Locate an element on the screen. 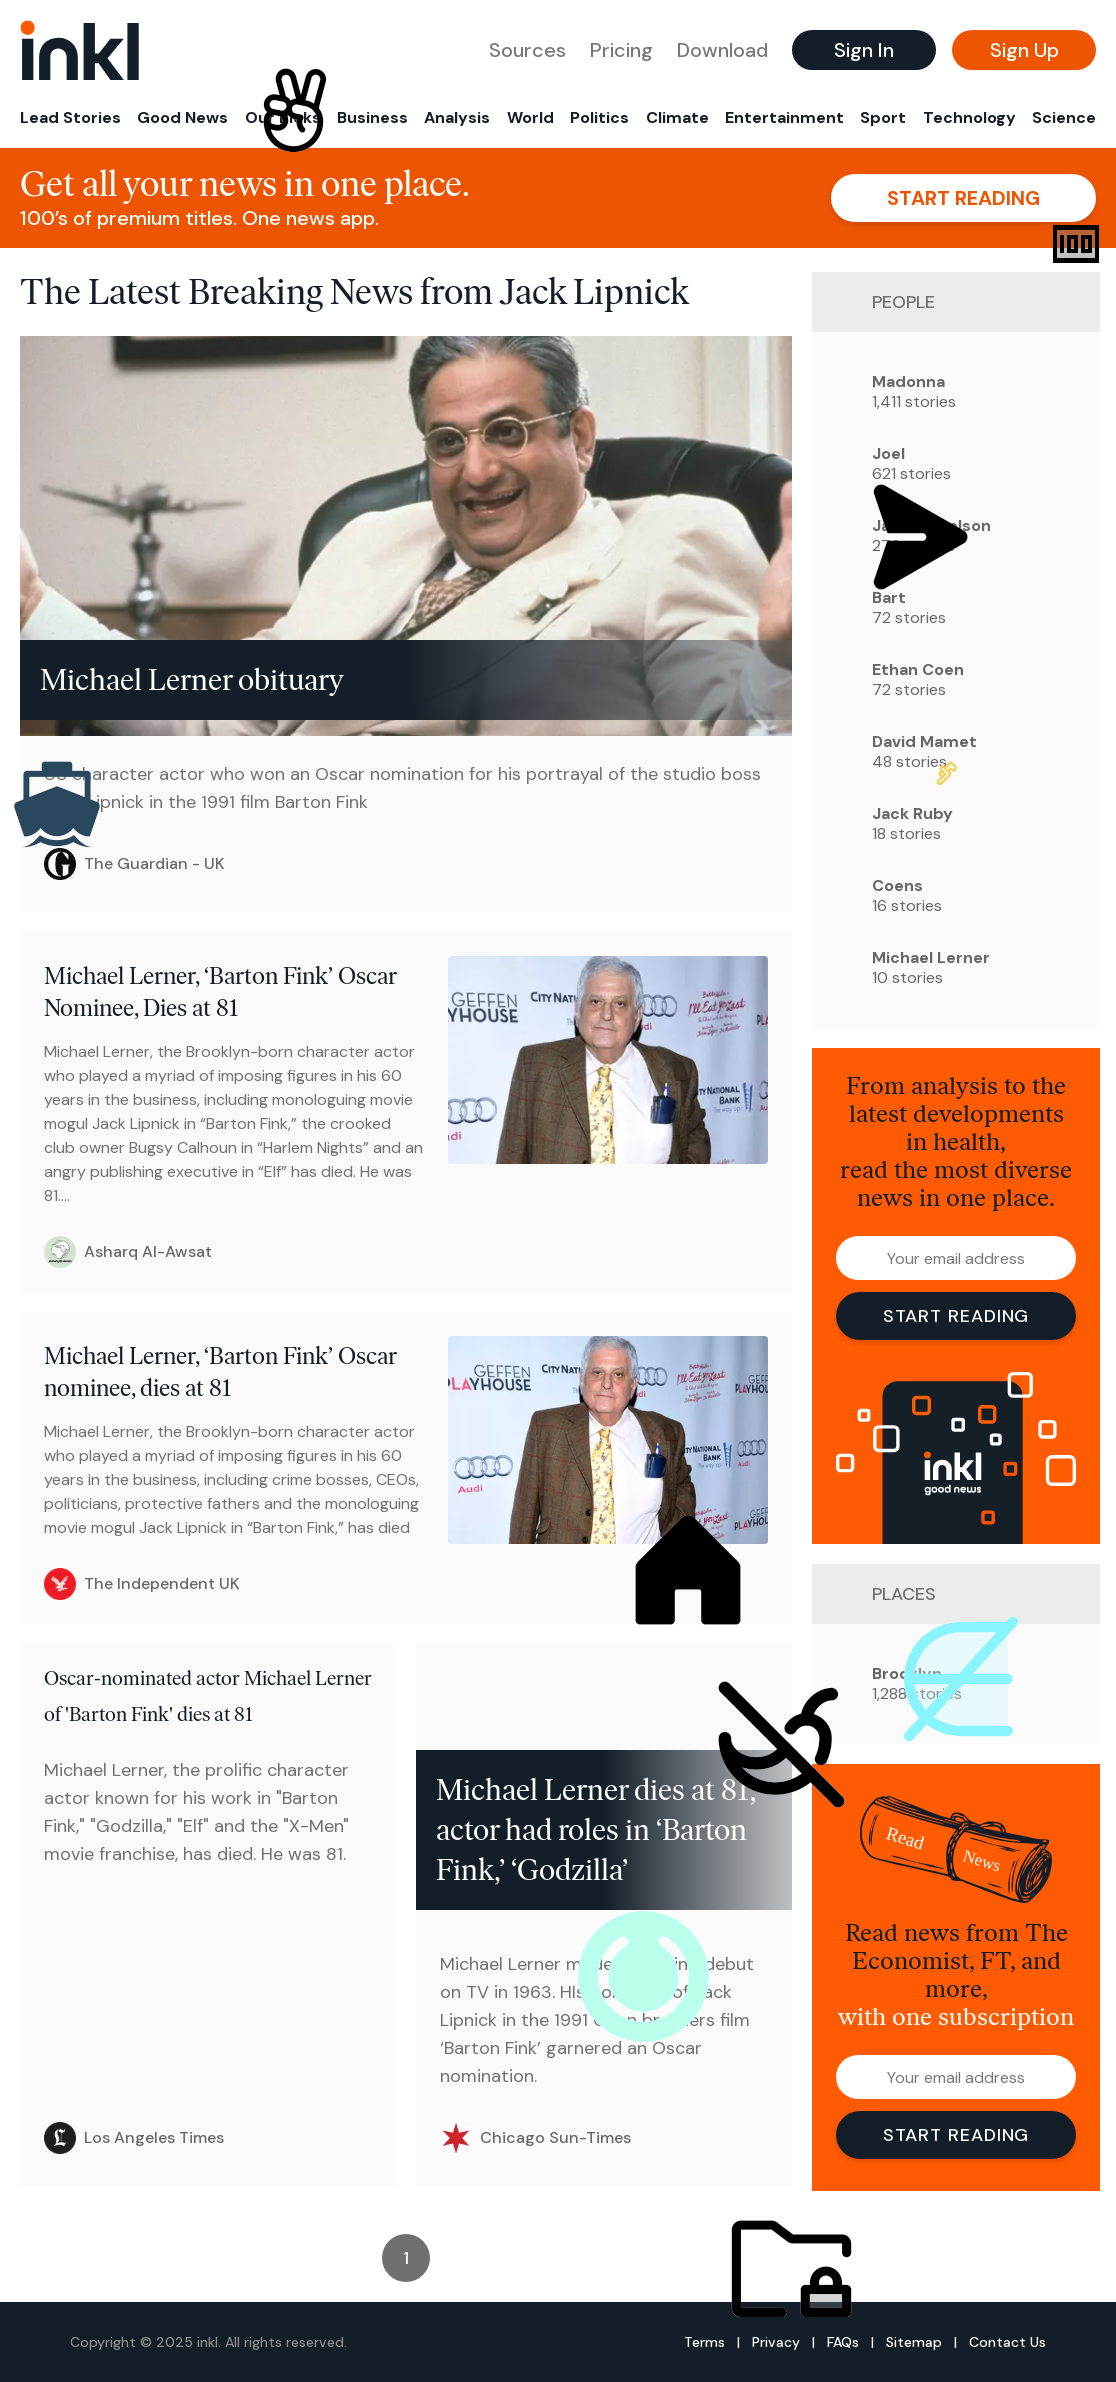  navigate to home screen is located at coordinates (688, 1572).